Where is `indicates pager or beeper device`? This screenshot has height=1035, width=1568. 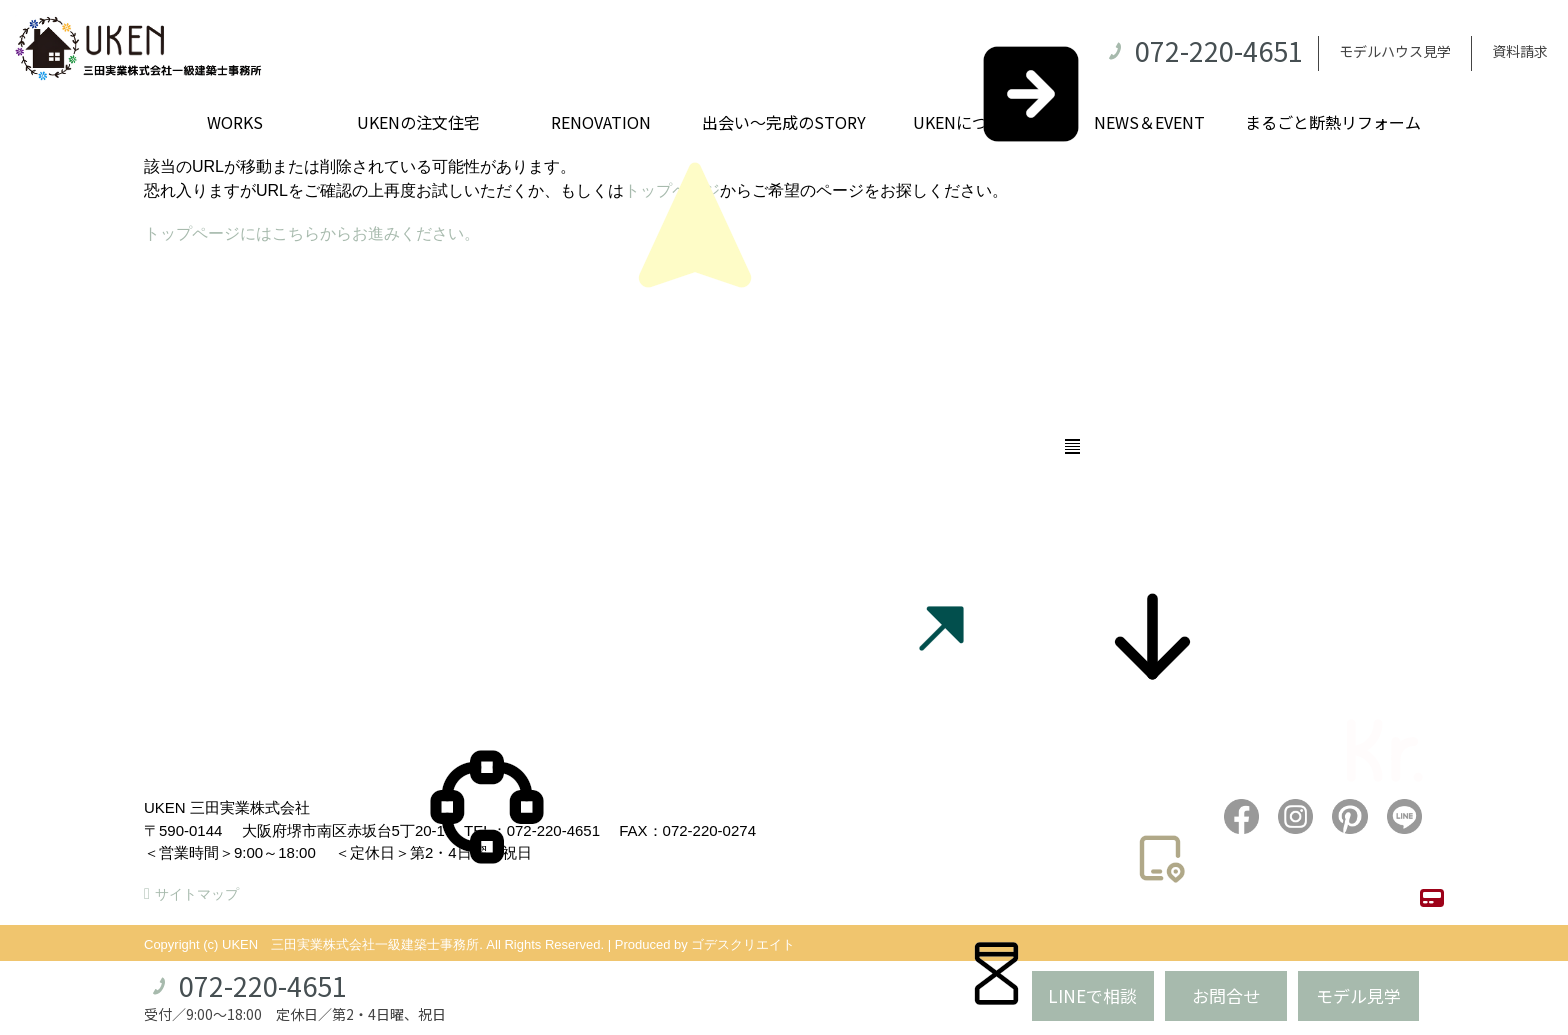 indicates pager or beeper device is located at coordinates (1432, 898).